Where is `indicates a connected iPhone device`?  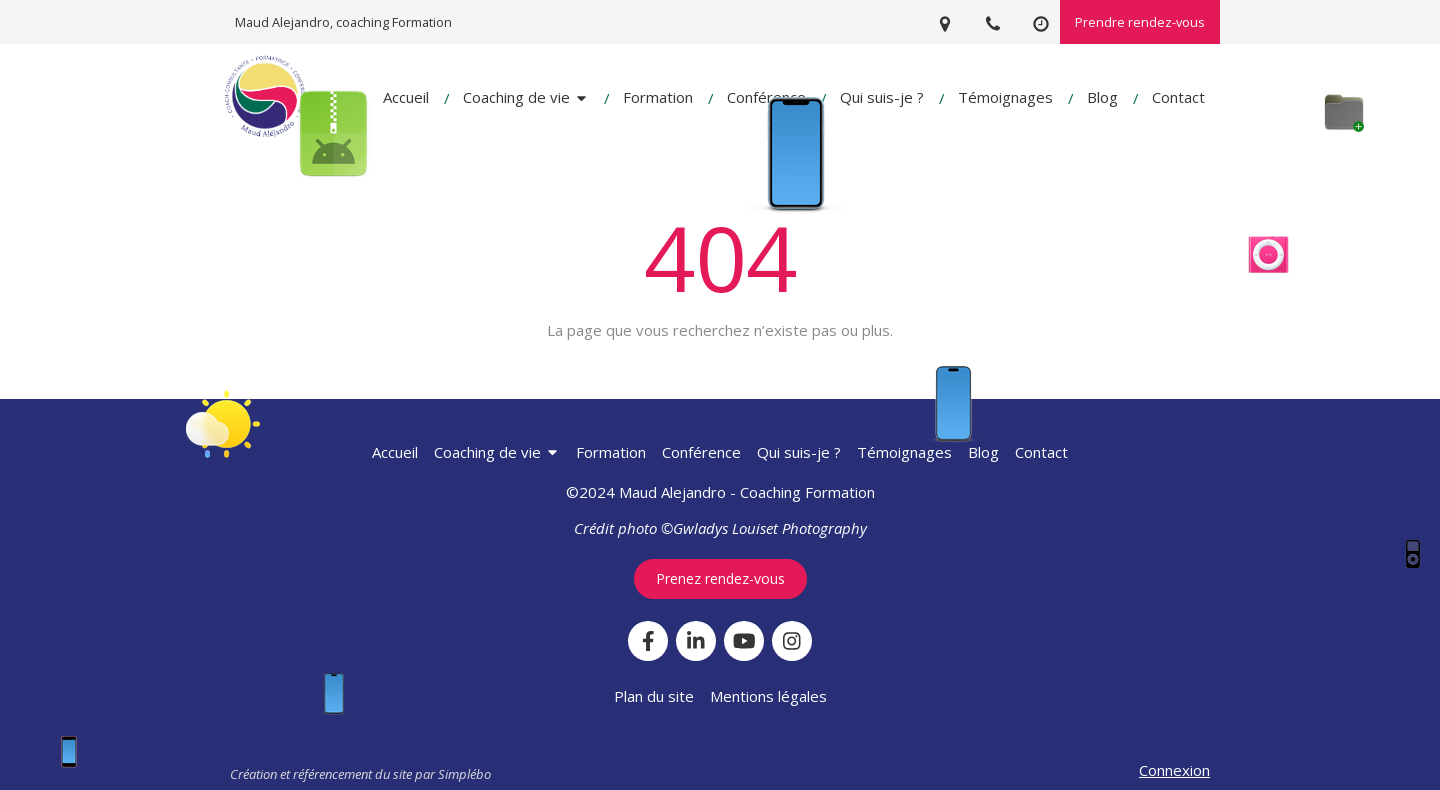 indicates a connected iPhone device is located at coordinates (334, 694).